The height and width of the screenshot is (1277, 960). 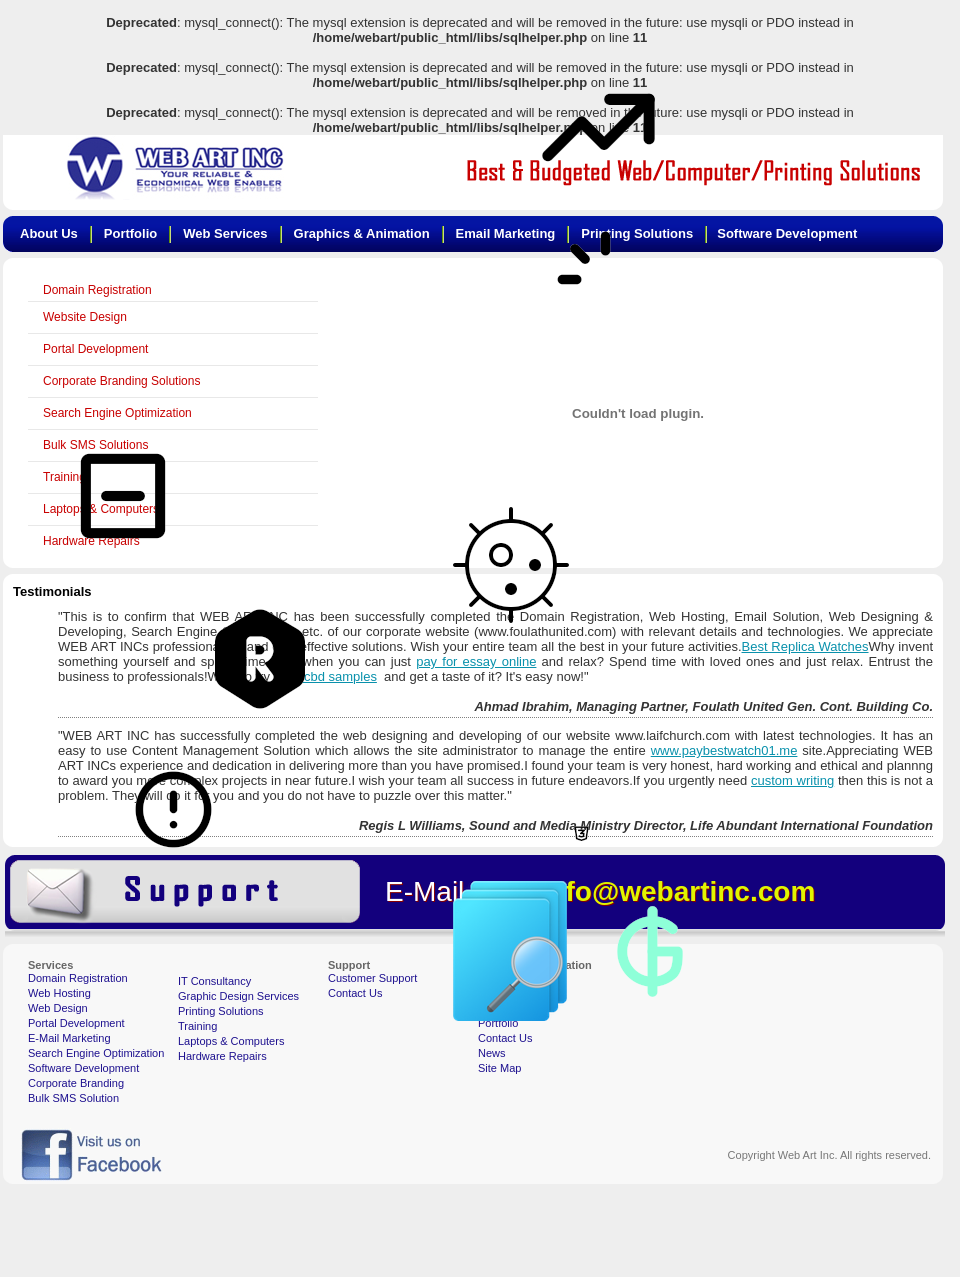 I want to click on remove or delete an item, so click(x=123, y=496).